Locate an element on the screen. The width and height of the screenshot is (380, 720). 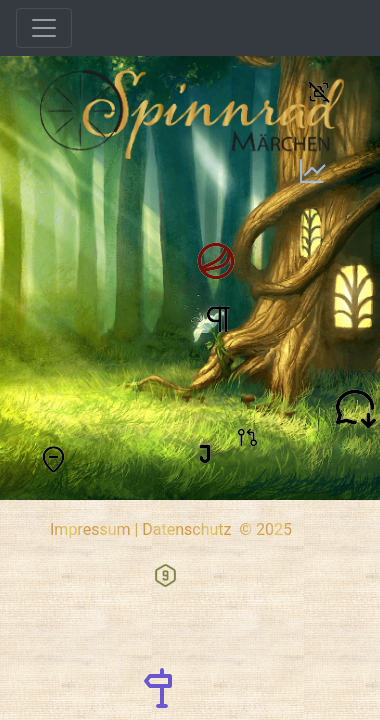
pepsi brand logo is located at coordinates (216, 261).